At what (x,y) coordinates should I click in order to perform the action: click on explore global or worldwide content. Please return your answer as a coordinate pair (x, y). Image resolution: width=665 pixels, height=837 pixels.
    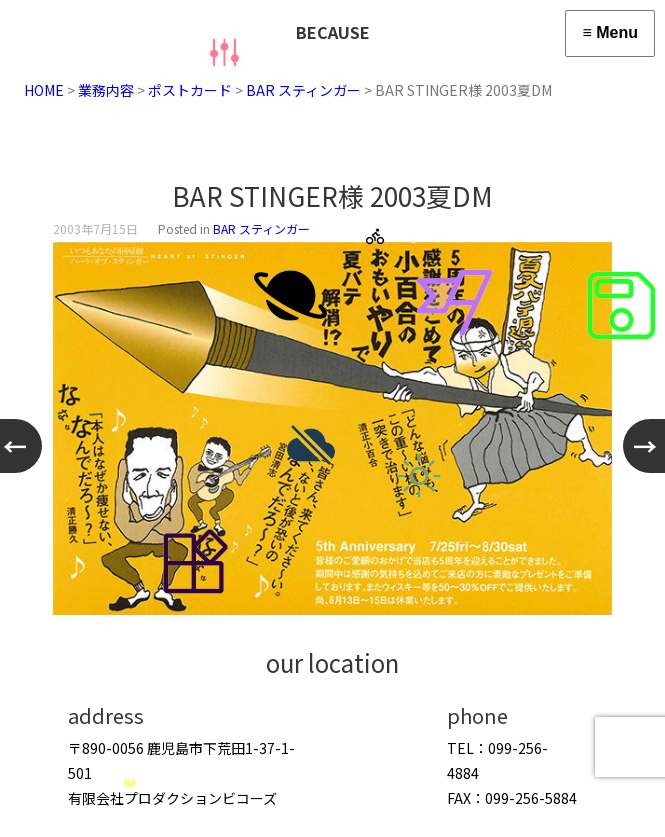
    Looking at the image, I should click on (290, 295).